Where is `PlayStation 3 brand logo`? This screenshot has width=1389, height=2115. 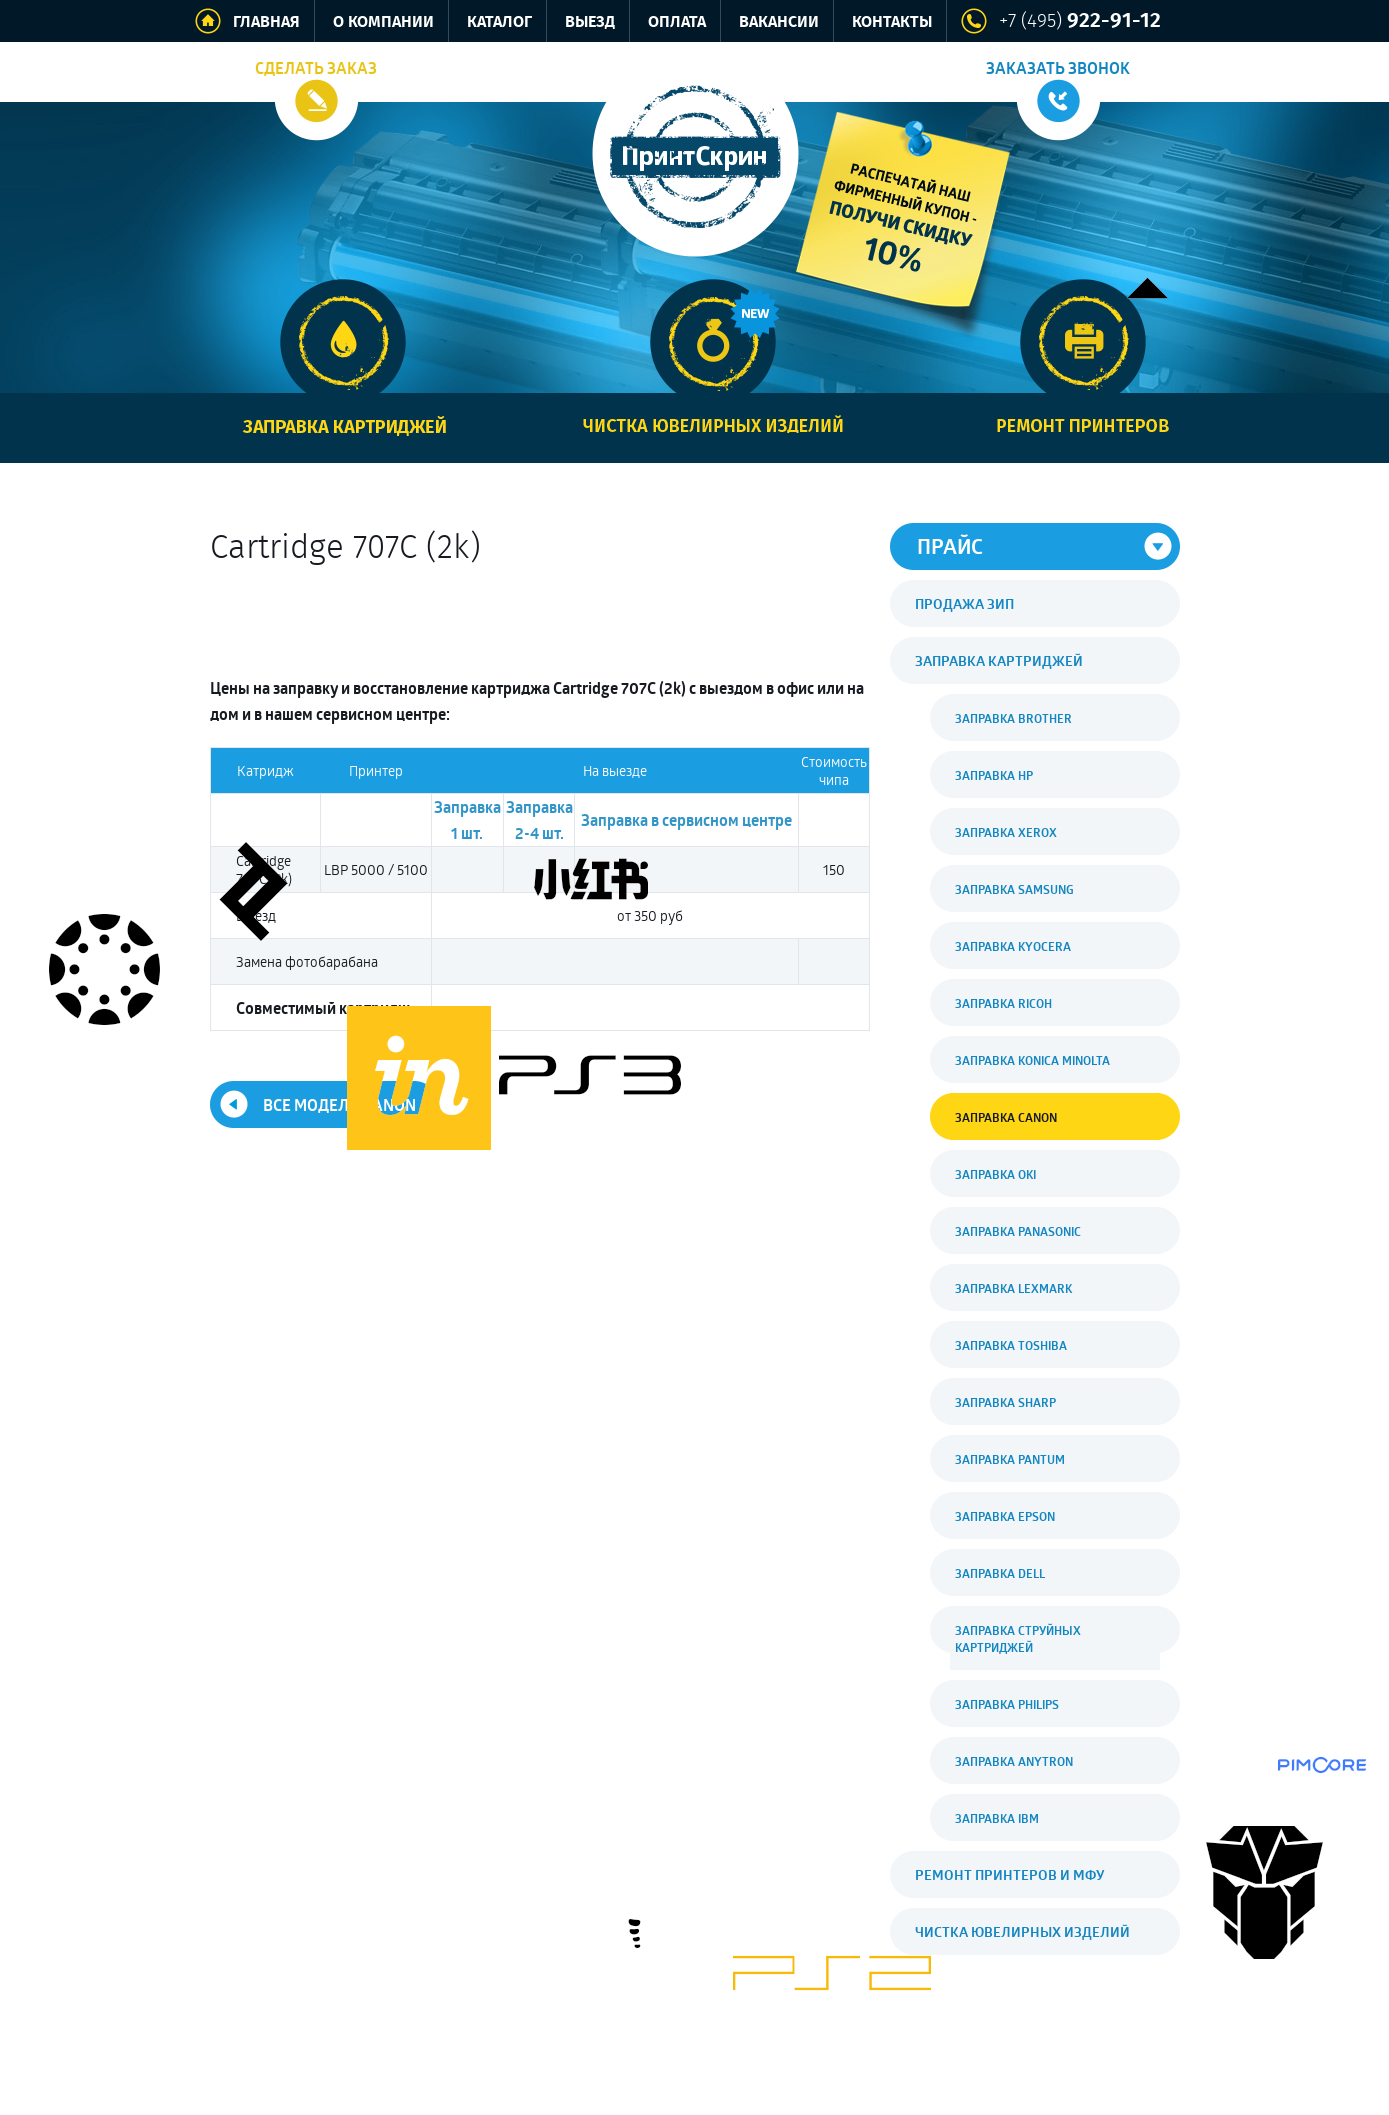 PlayStation 3 brand logo is located at coordinates (590, 1075).